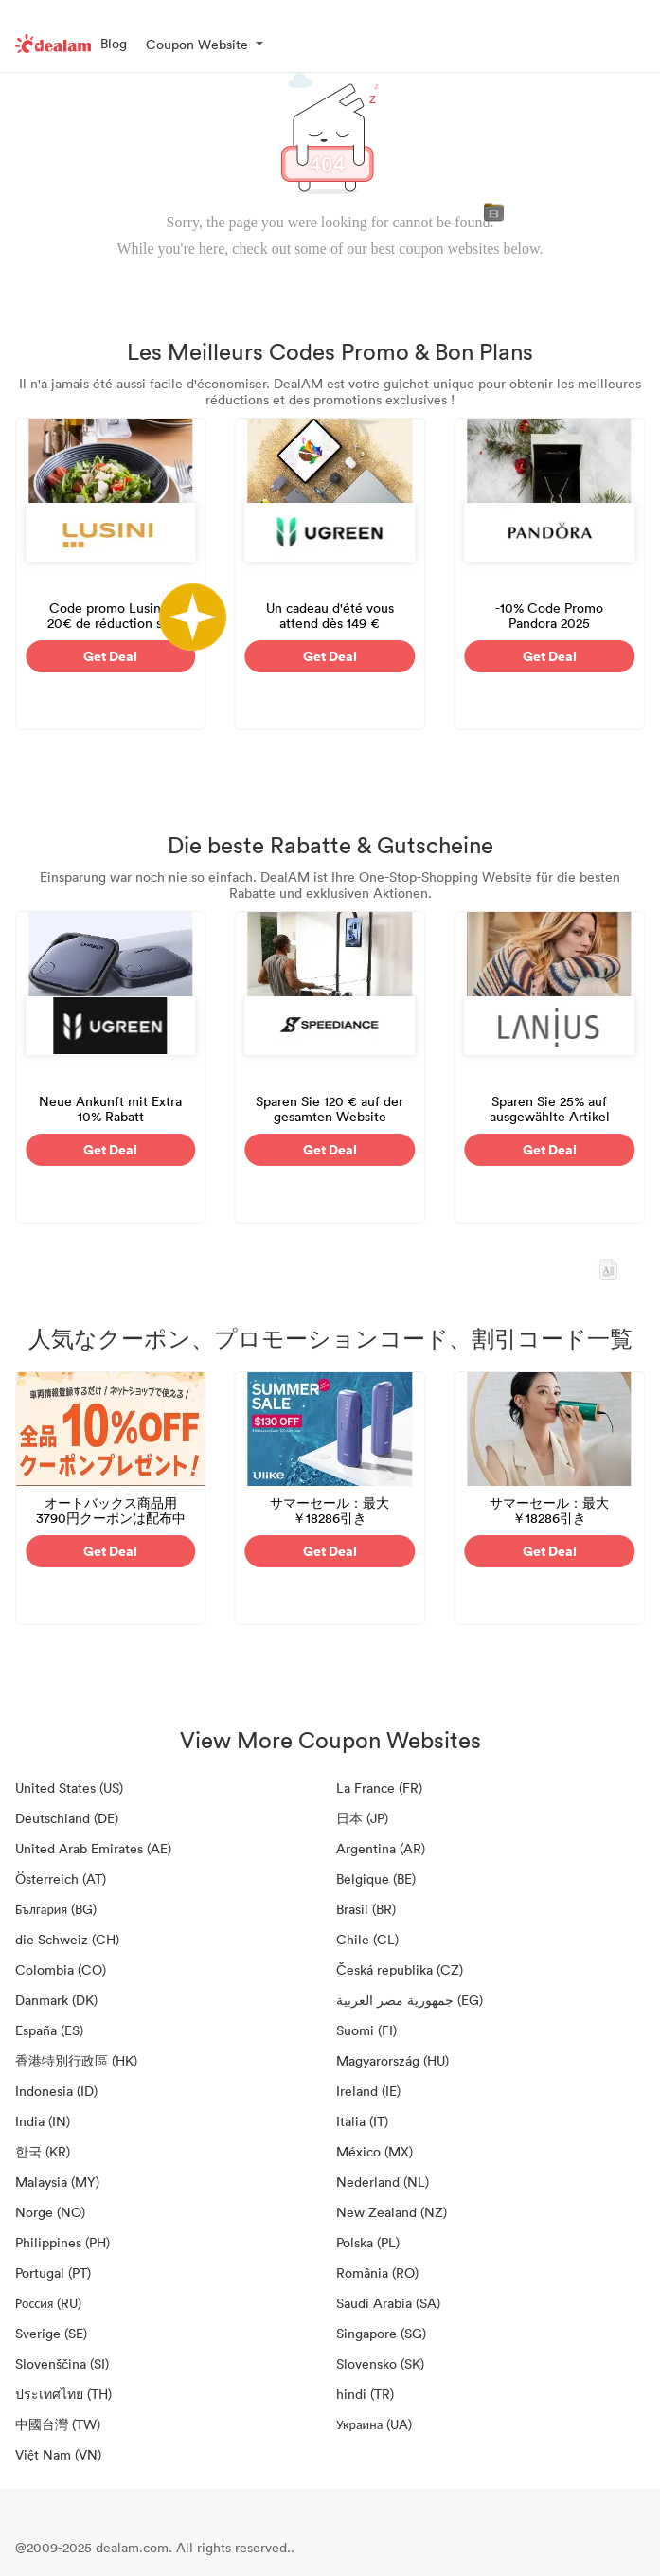  Describe the element at coordinates (493, 211) in the screenshot. I see `open videos folder` at that location.